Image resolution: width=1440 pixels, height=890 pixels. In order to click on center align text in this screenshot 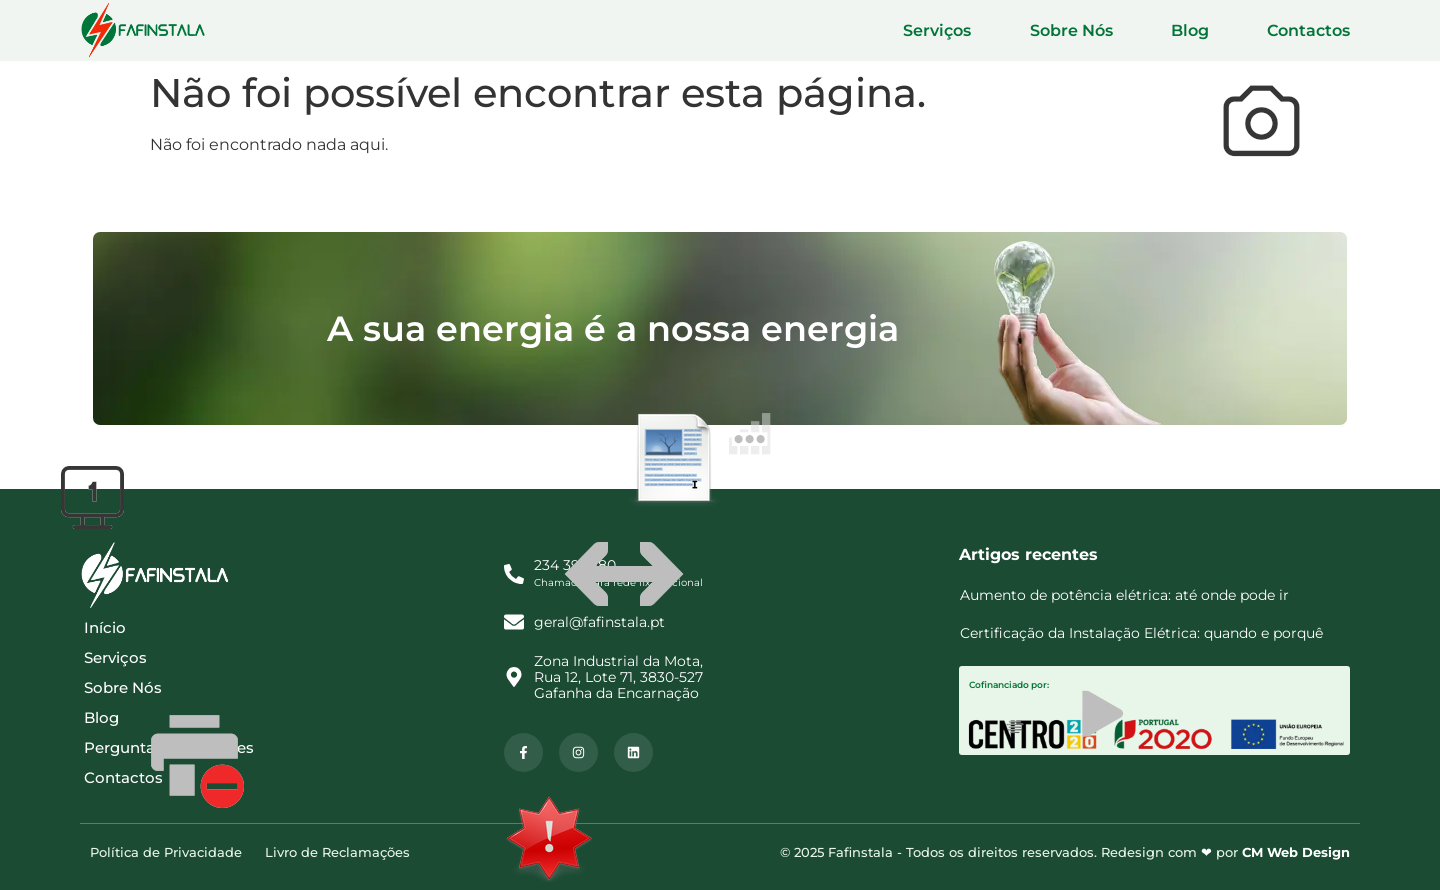, I will do `click(1015, 727)`.